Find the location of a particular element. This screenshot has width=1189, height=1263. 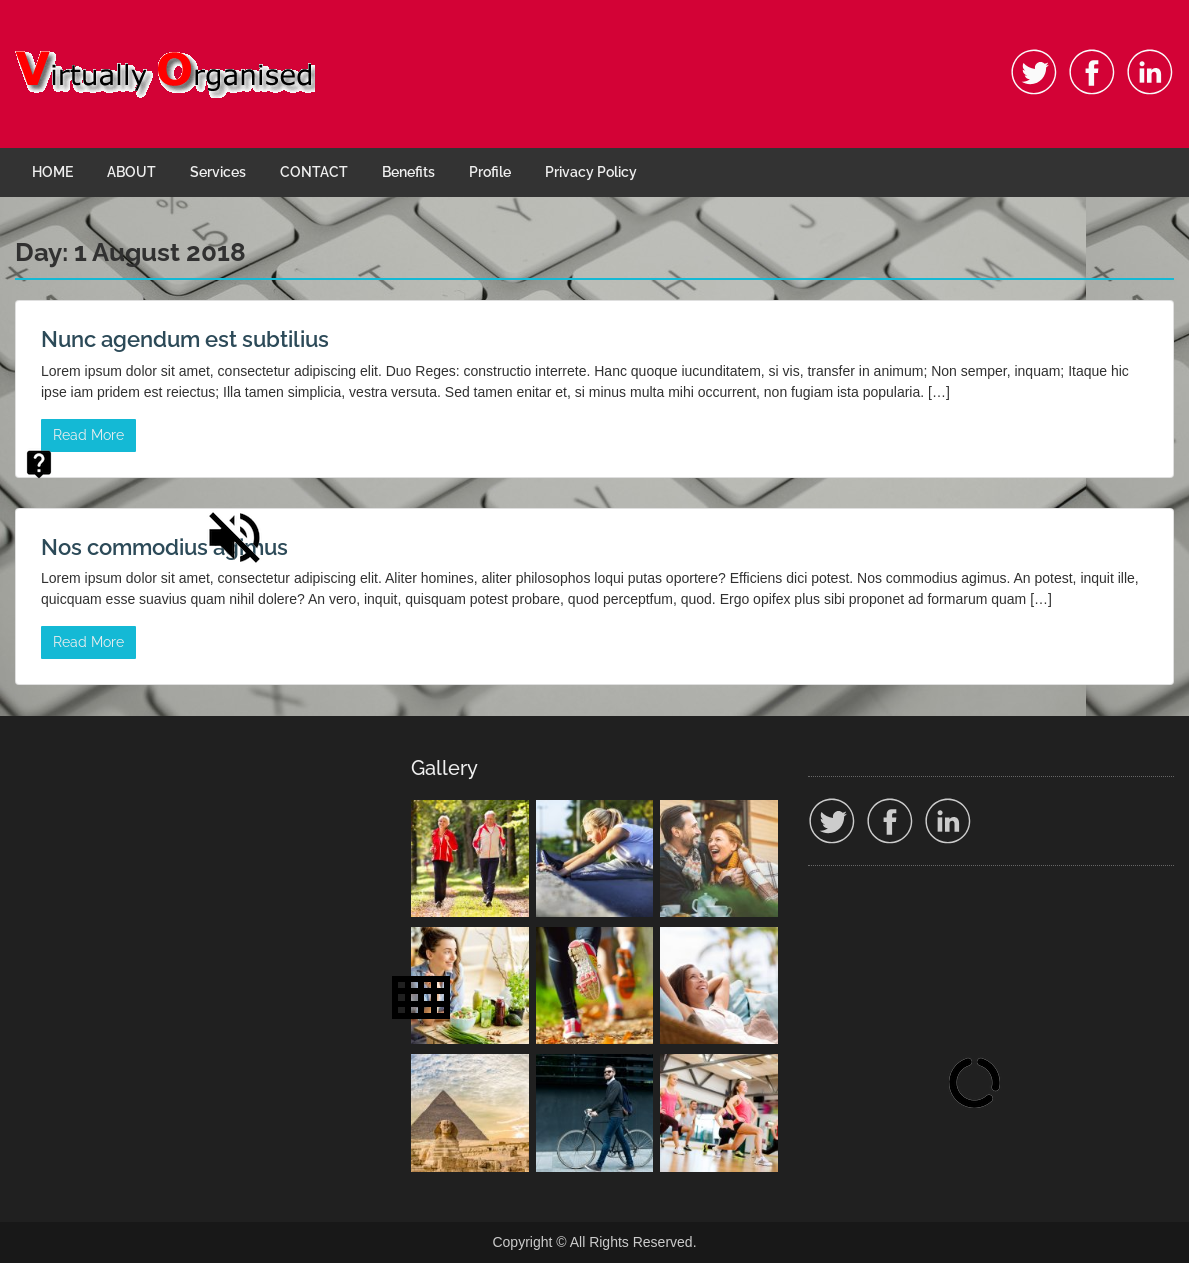

mute audio or sound is located at coordinates (234, 537).